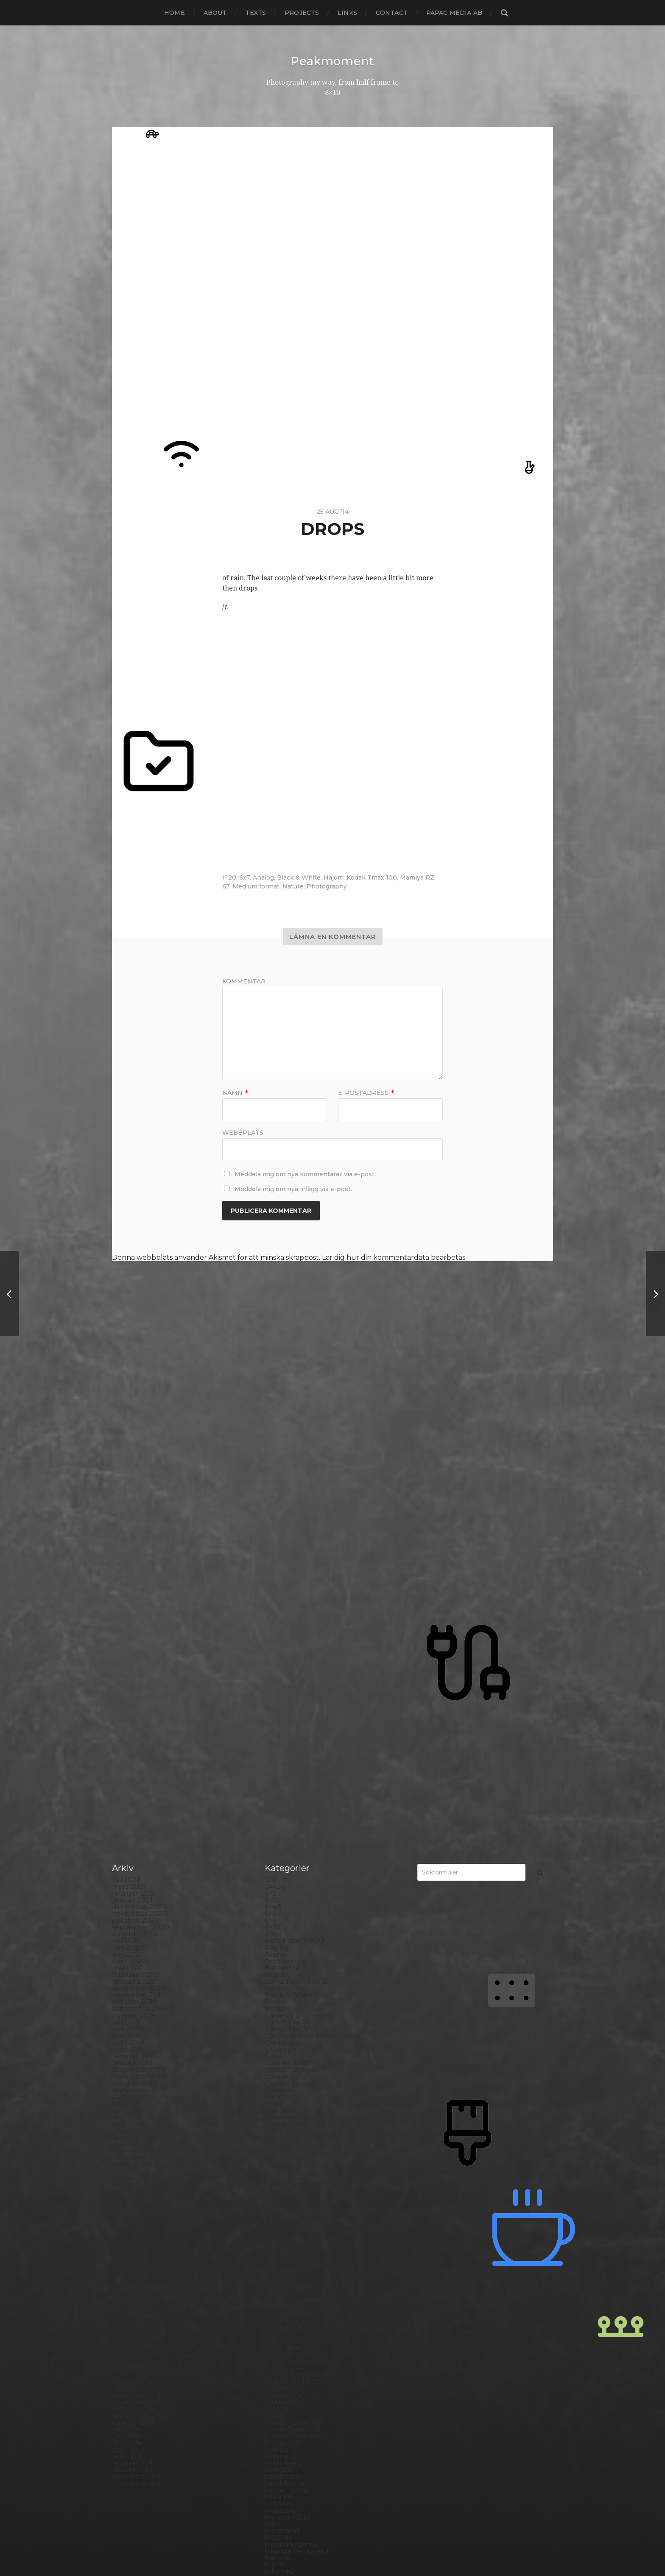 The image size is (665, 2576). I want to click on find nearby coffee shops or cafés, so click(531, 2231).